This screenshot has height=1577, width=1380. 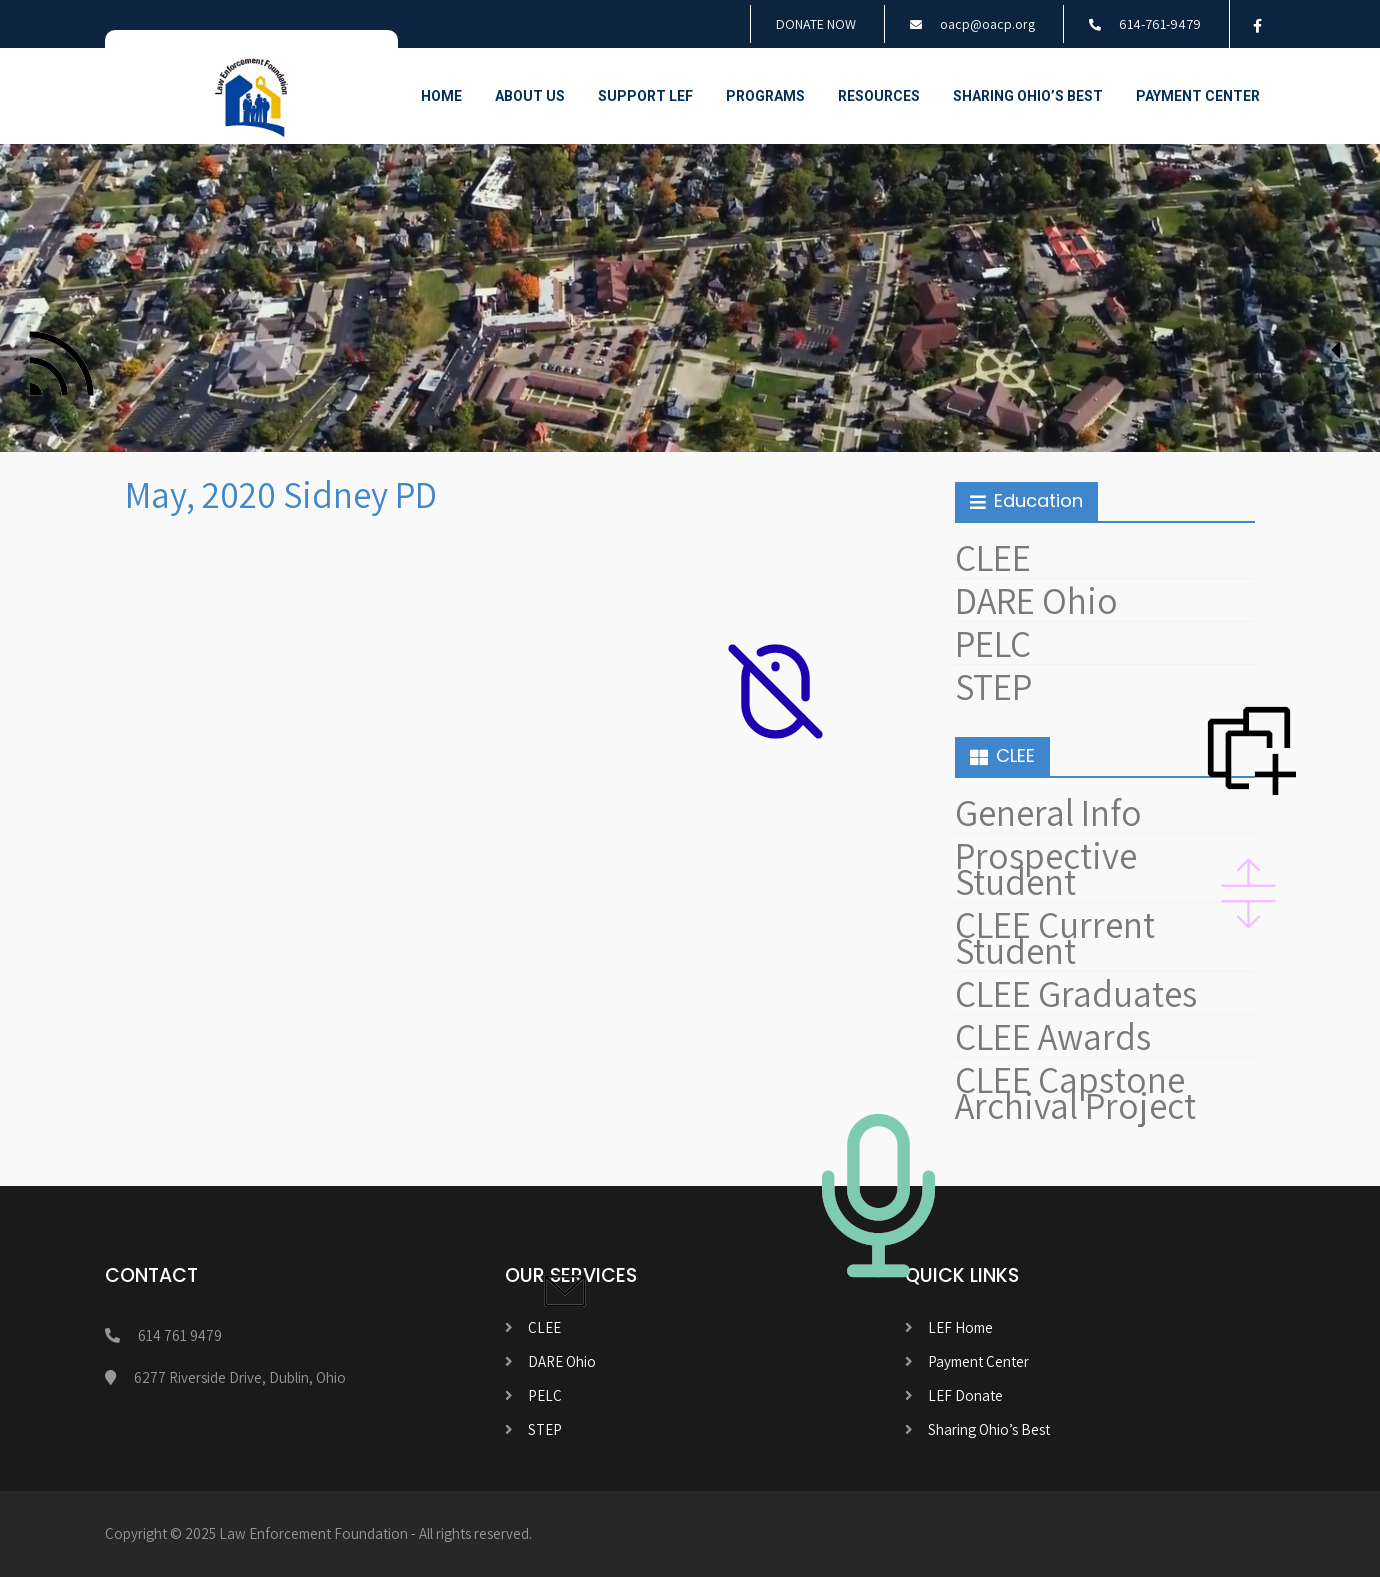 What do you see at coordinates (775, 691) in the screenshot?
I see `mouse input disabled` at bounding box center [775, 691].